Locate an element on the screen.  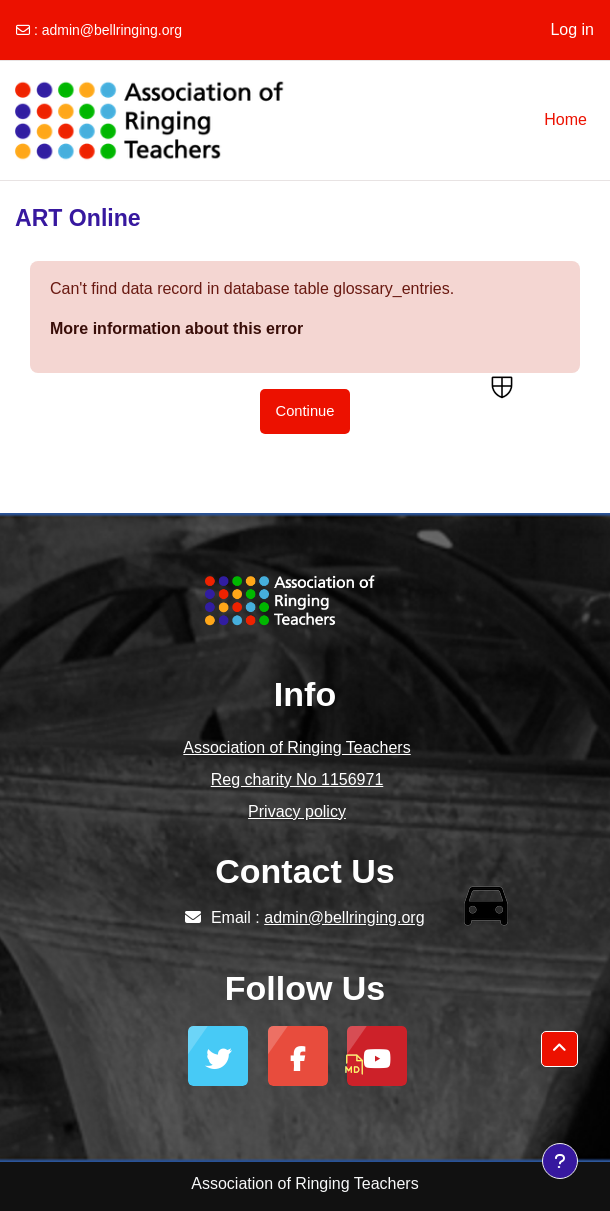
open a markdown file is located at coordinates (354, 1064).